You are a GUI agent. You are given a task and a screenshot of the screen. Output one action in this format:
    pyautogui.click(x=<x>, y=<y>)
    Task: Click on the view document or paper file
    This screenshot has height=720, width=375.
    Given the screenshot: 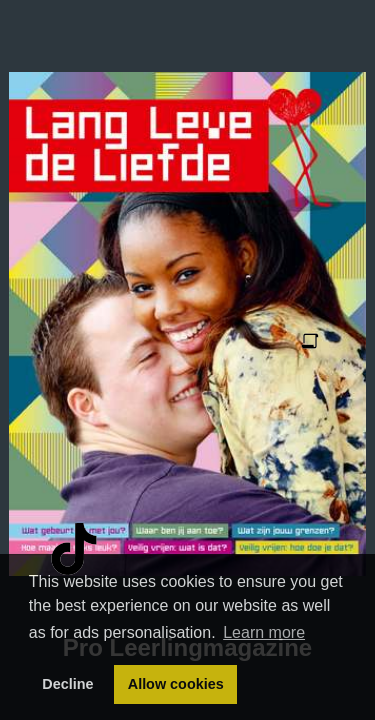 What is the action you would take?
    pyautogui.click(x=310, y=341)
    